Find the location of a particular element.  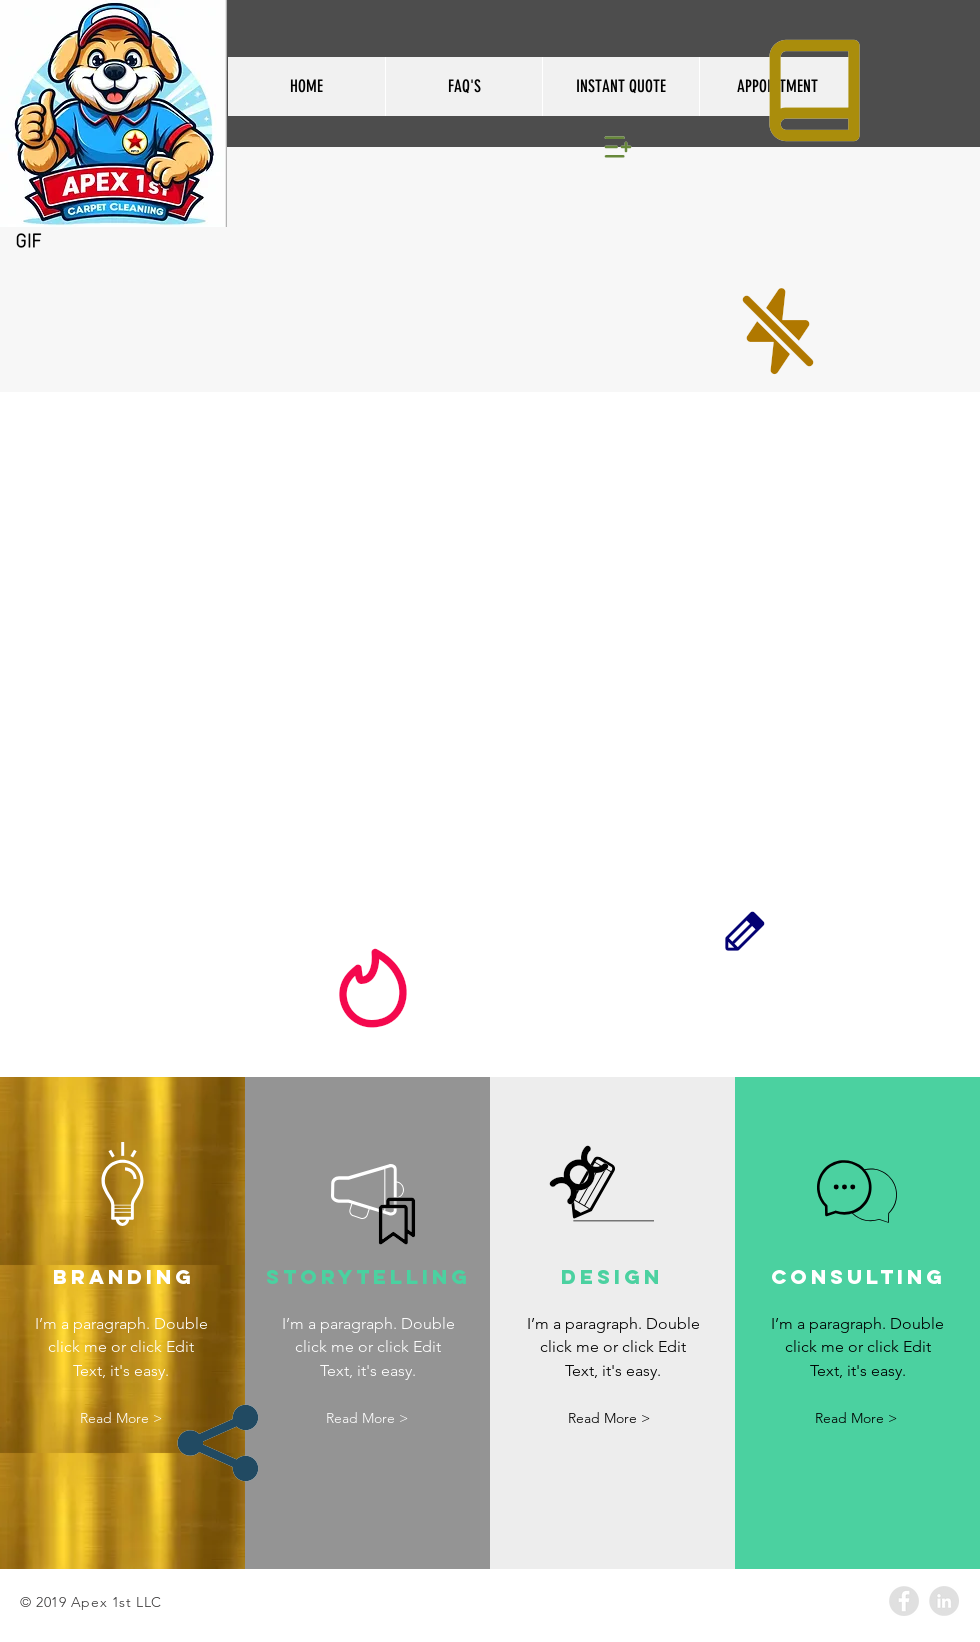

open reading or library section is located at coordinates (814, 90).